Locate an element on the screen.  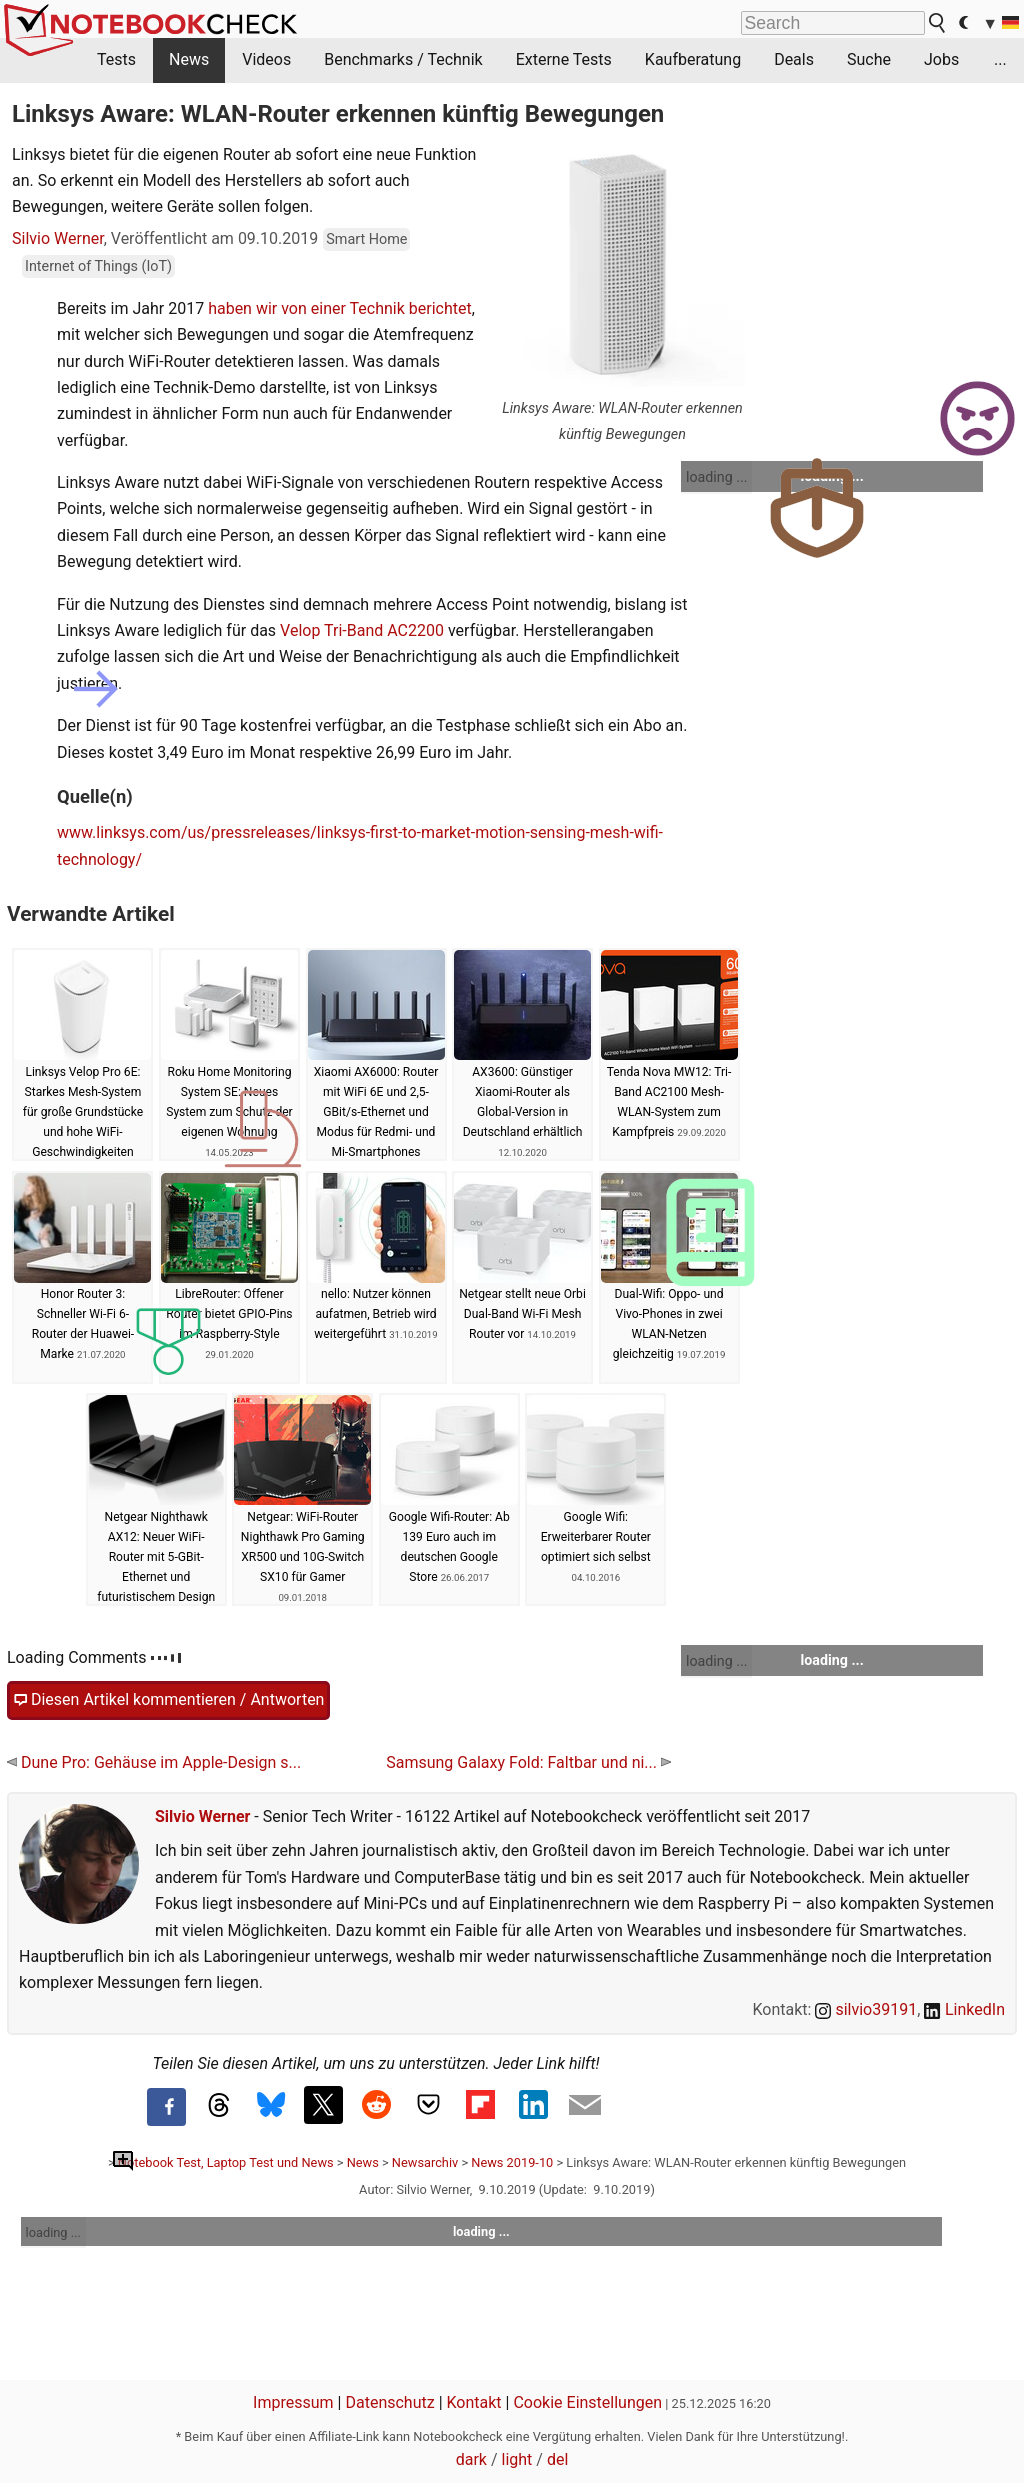
react to a message with anger is located at coordinates (977, 418).